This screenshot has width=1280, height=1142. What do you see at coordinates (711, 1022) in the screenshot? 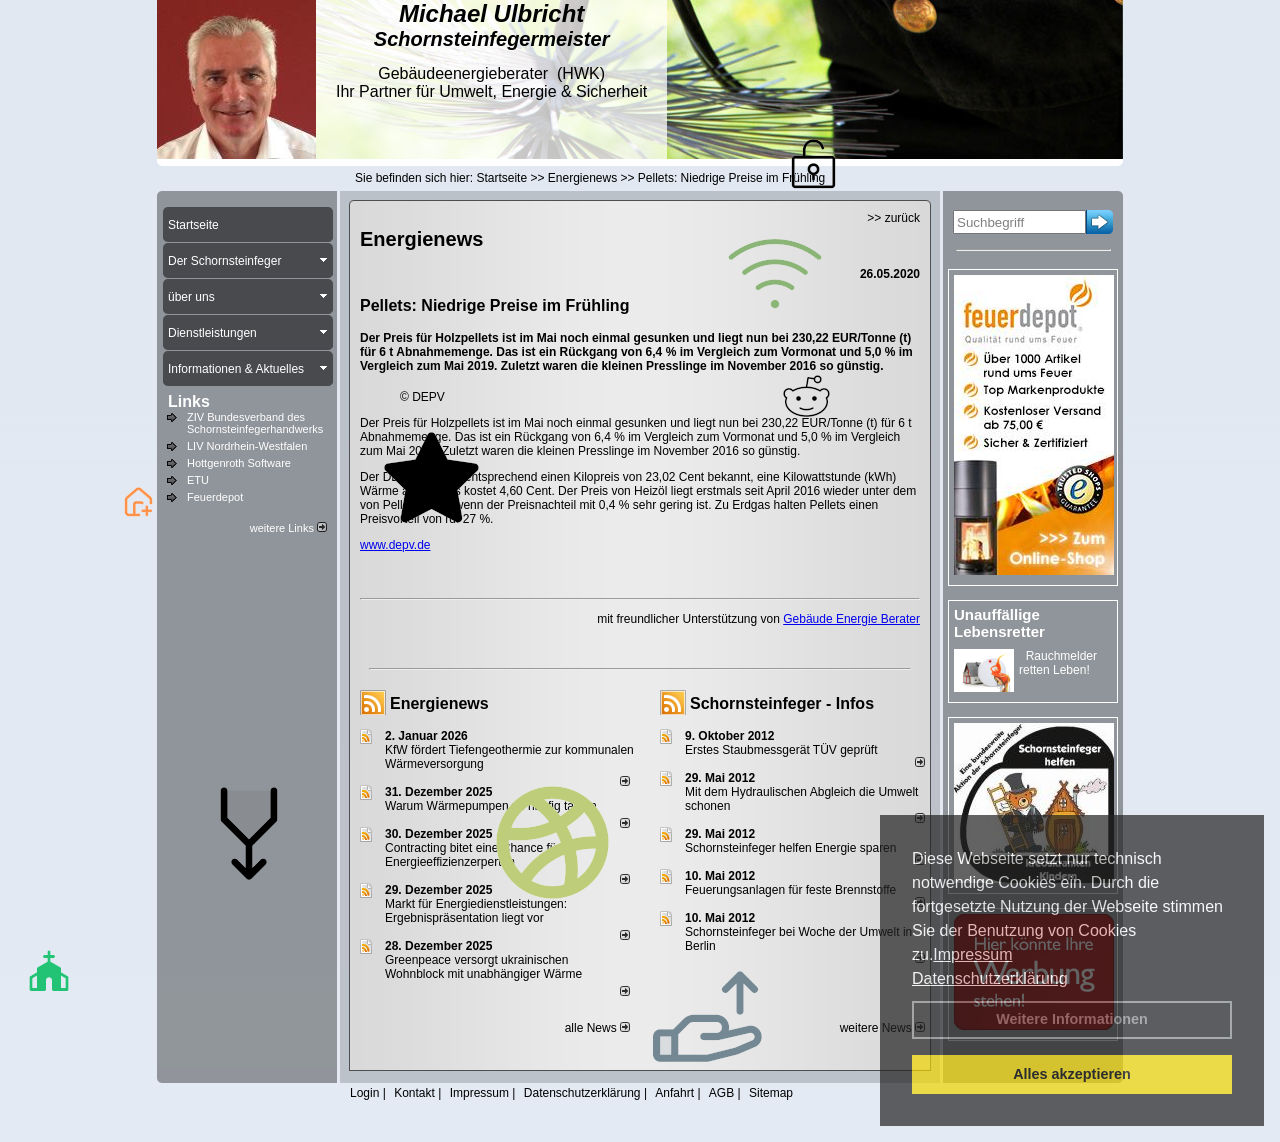
I see `upload or share content` at bounding box center [711, 1022].